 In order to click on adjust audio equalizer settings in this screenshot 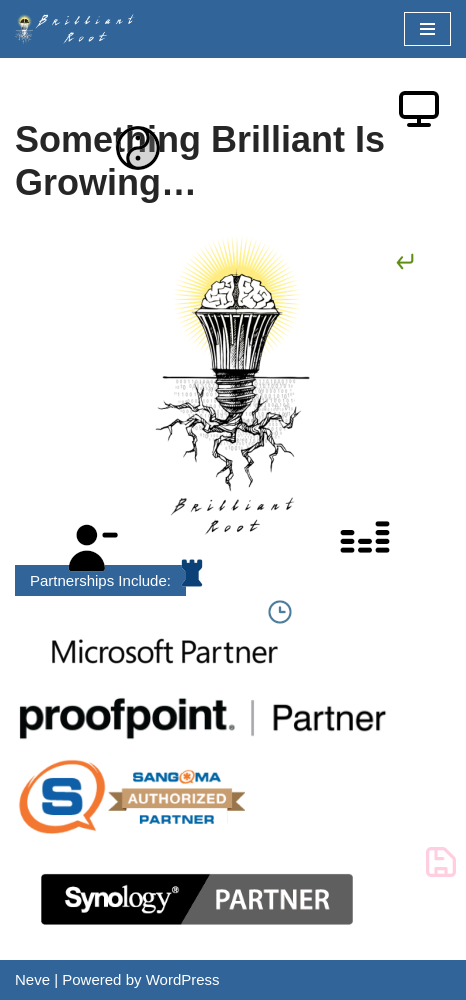, I will do `click(365, 537)`.